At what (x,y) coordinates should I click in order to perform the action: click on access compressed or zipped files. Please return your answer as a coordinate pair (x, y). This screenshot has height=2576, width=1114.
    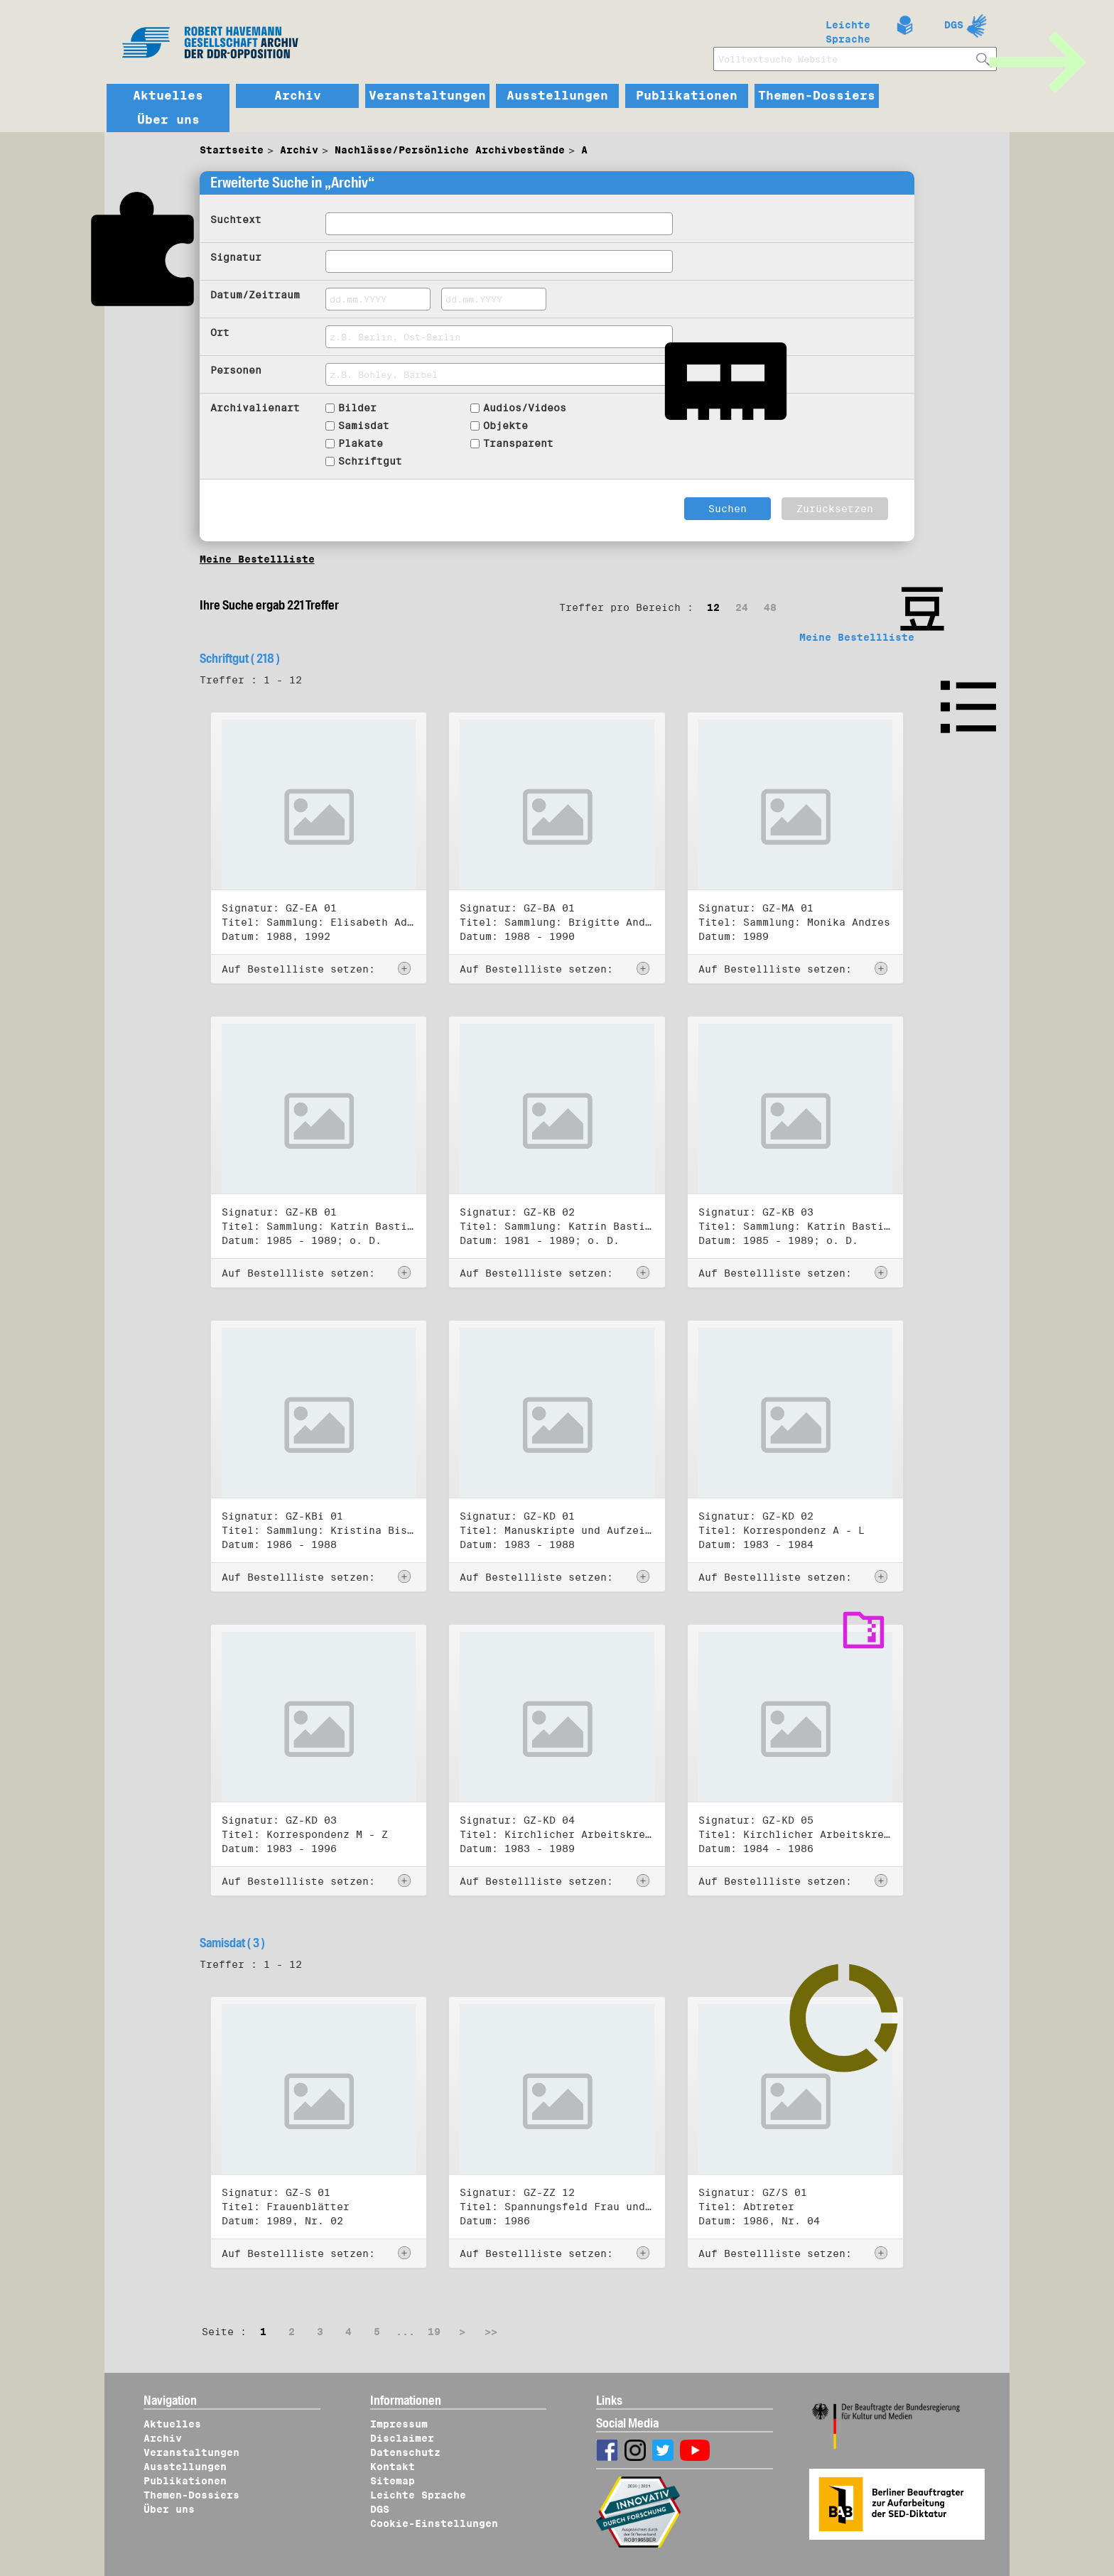
    Looking at the image, I should click on (863, 1630).